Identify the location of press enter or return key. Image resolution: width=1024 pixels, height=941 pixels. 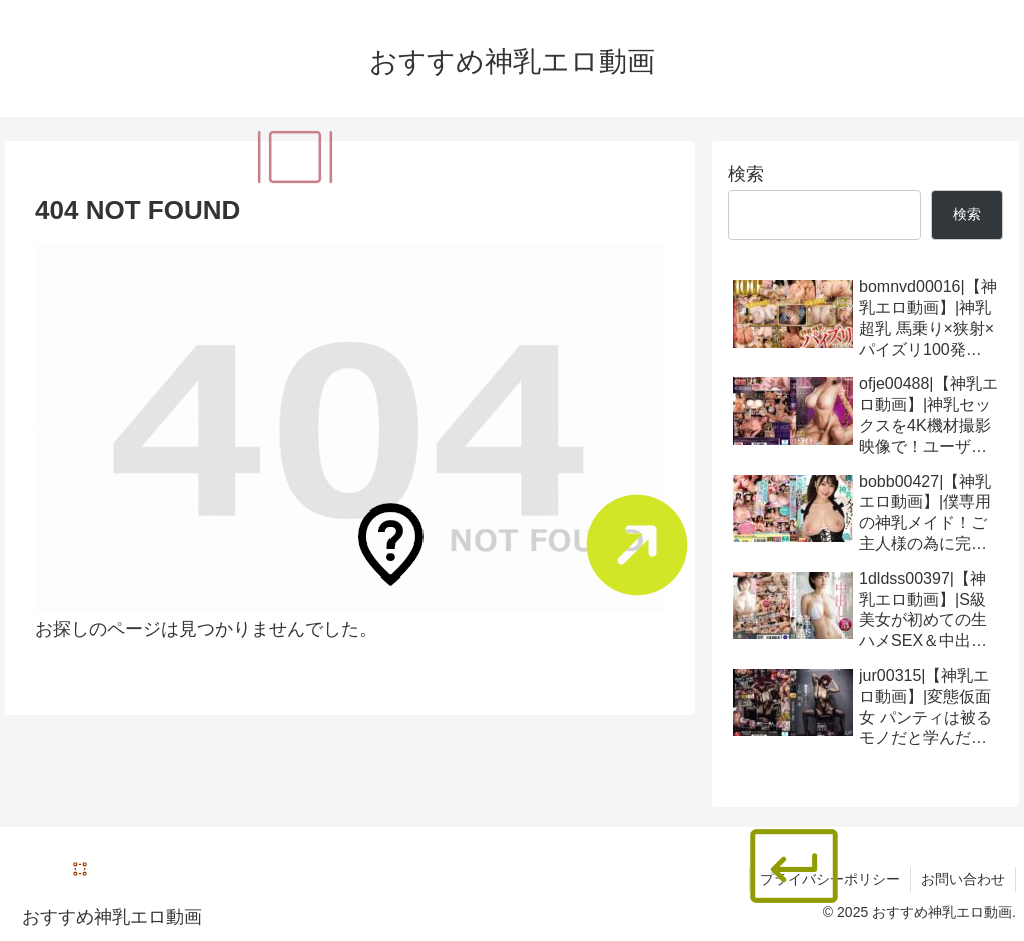
(794, 866).